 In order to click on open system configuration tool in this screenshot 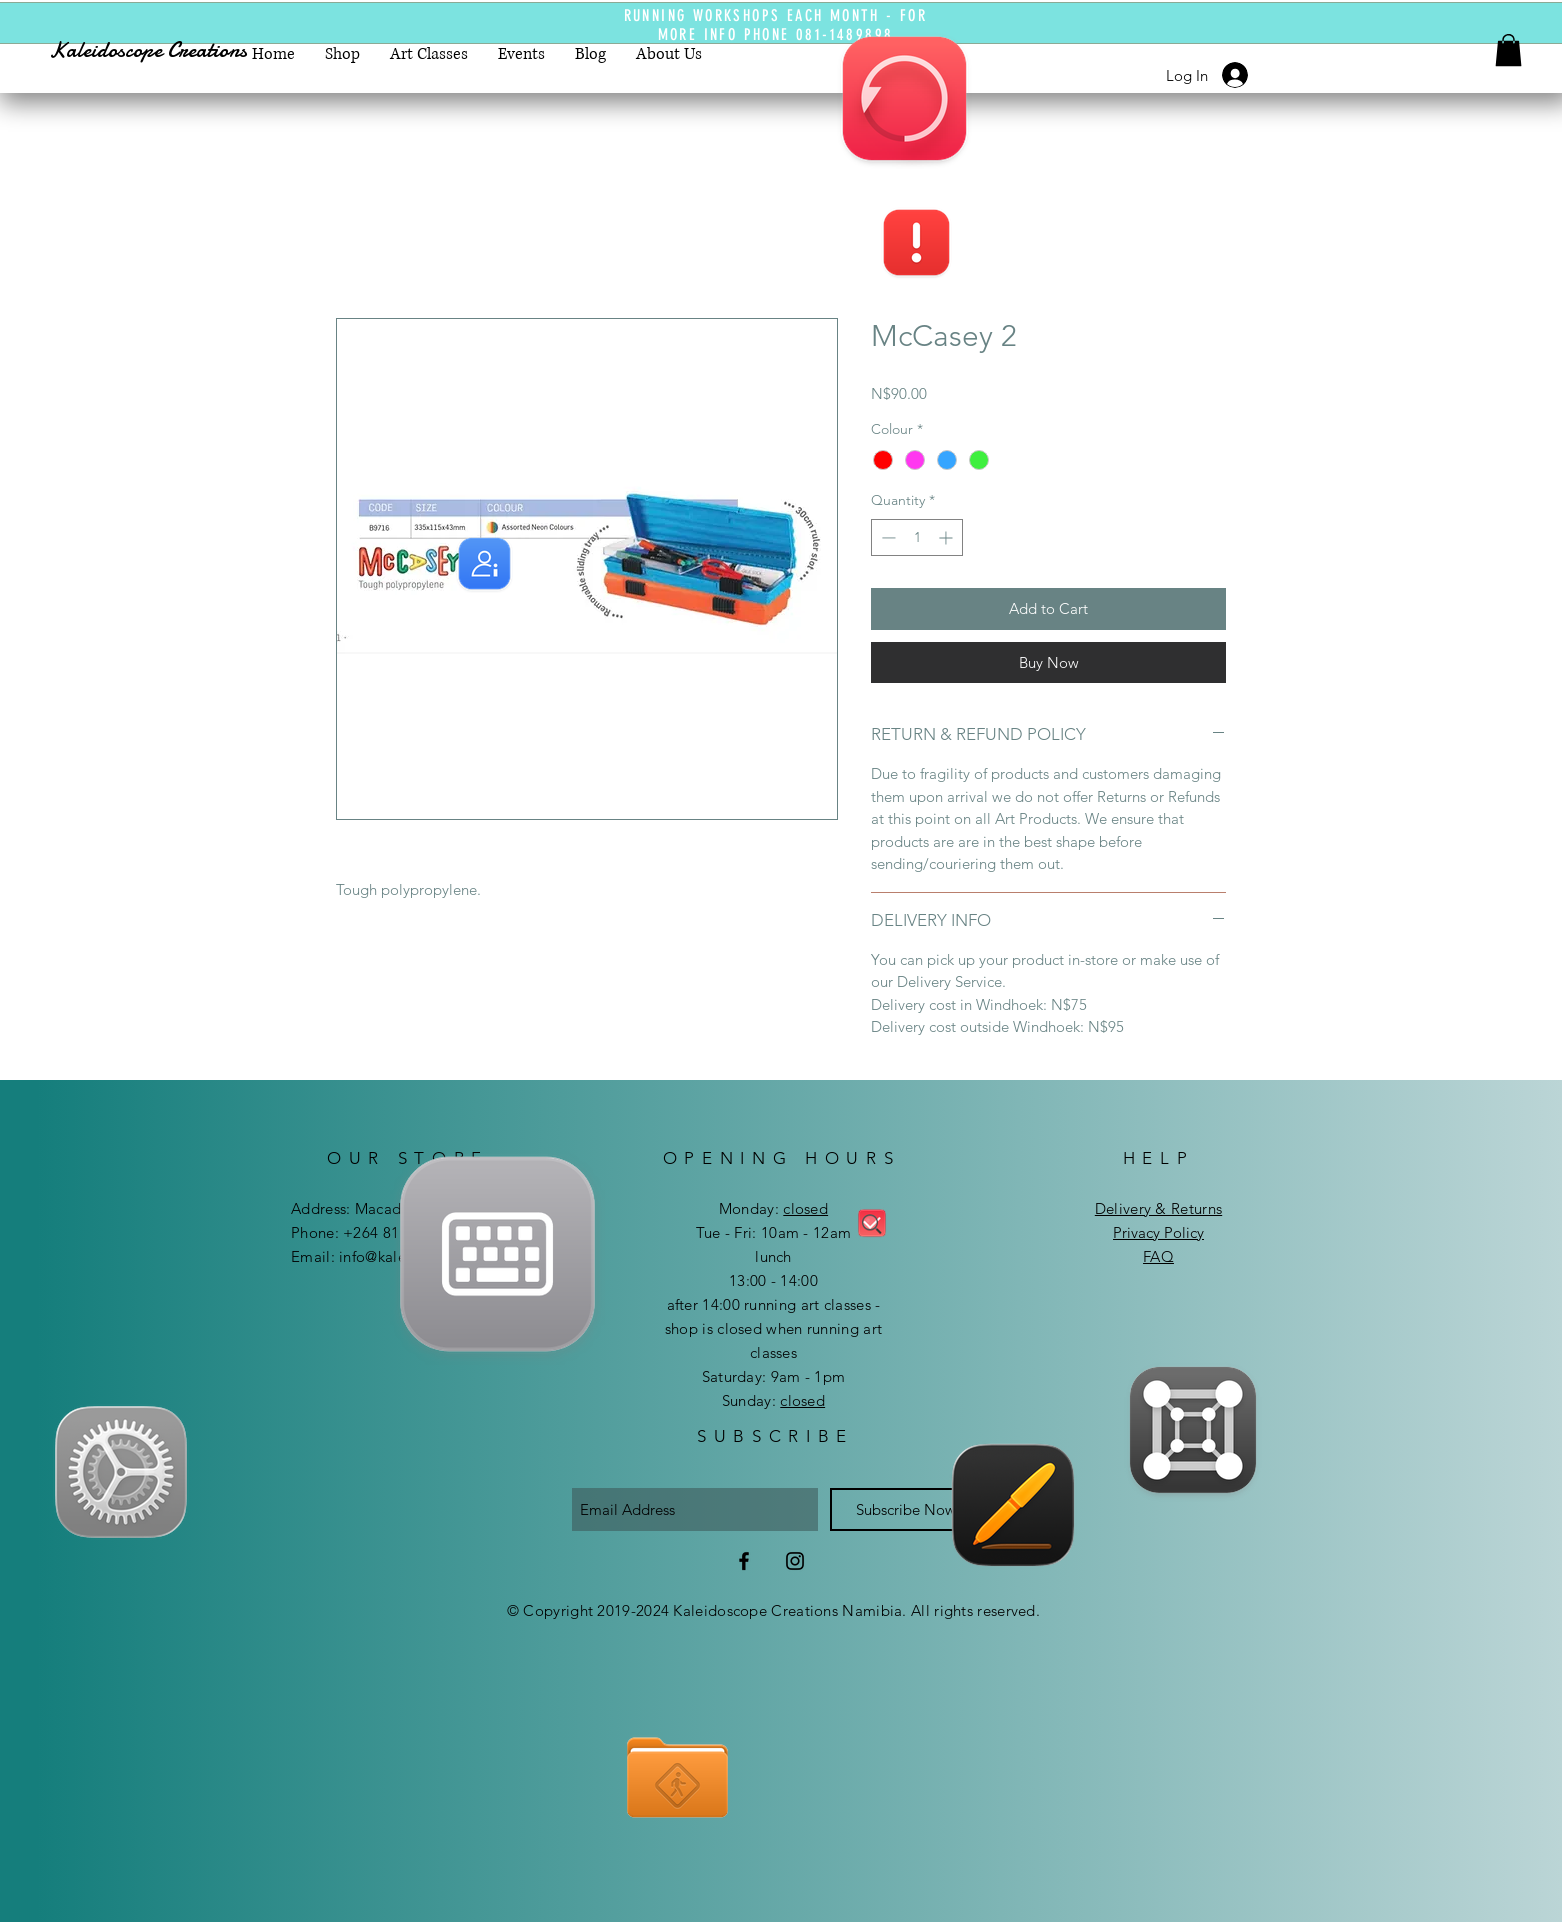, I will do `click(872, 1223)`.